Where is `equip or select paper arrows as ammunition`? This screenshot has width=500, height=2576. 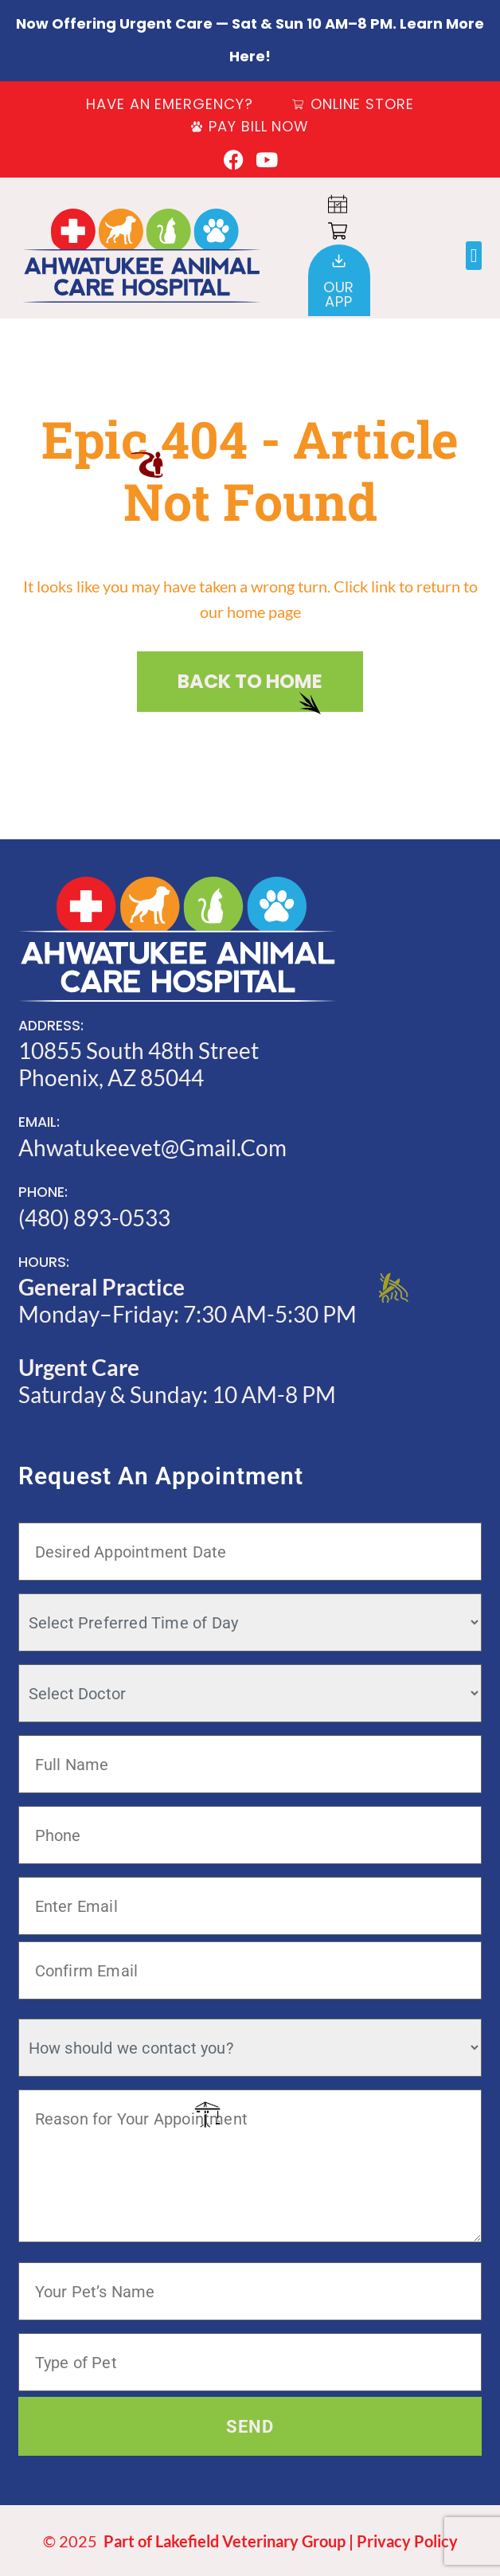
equip or select paper arrows as ammunition is located at coordinates (309, 702).